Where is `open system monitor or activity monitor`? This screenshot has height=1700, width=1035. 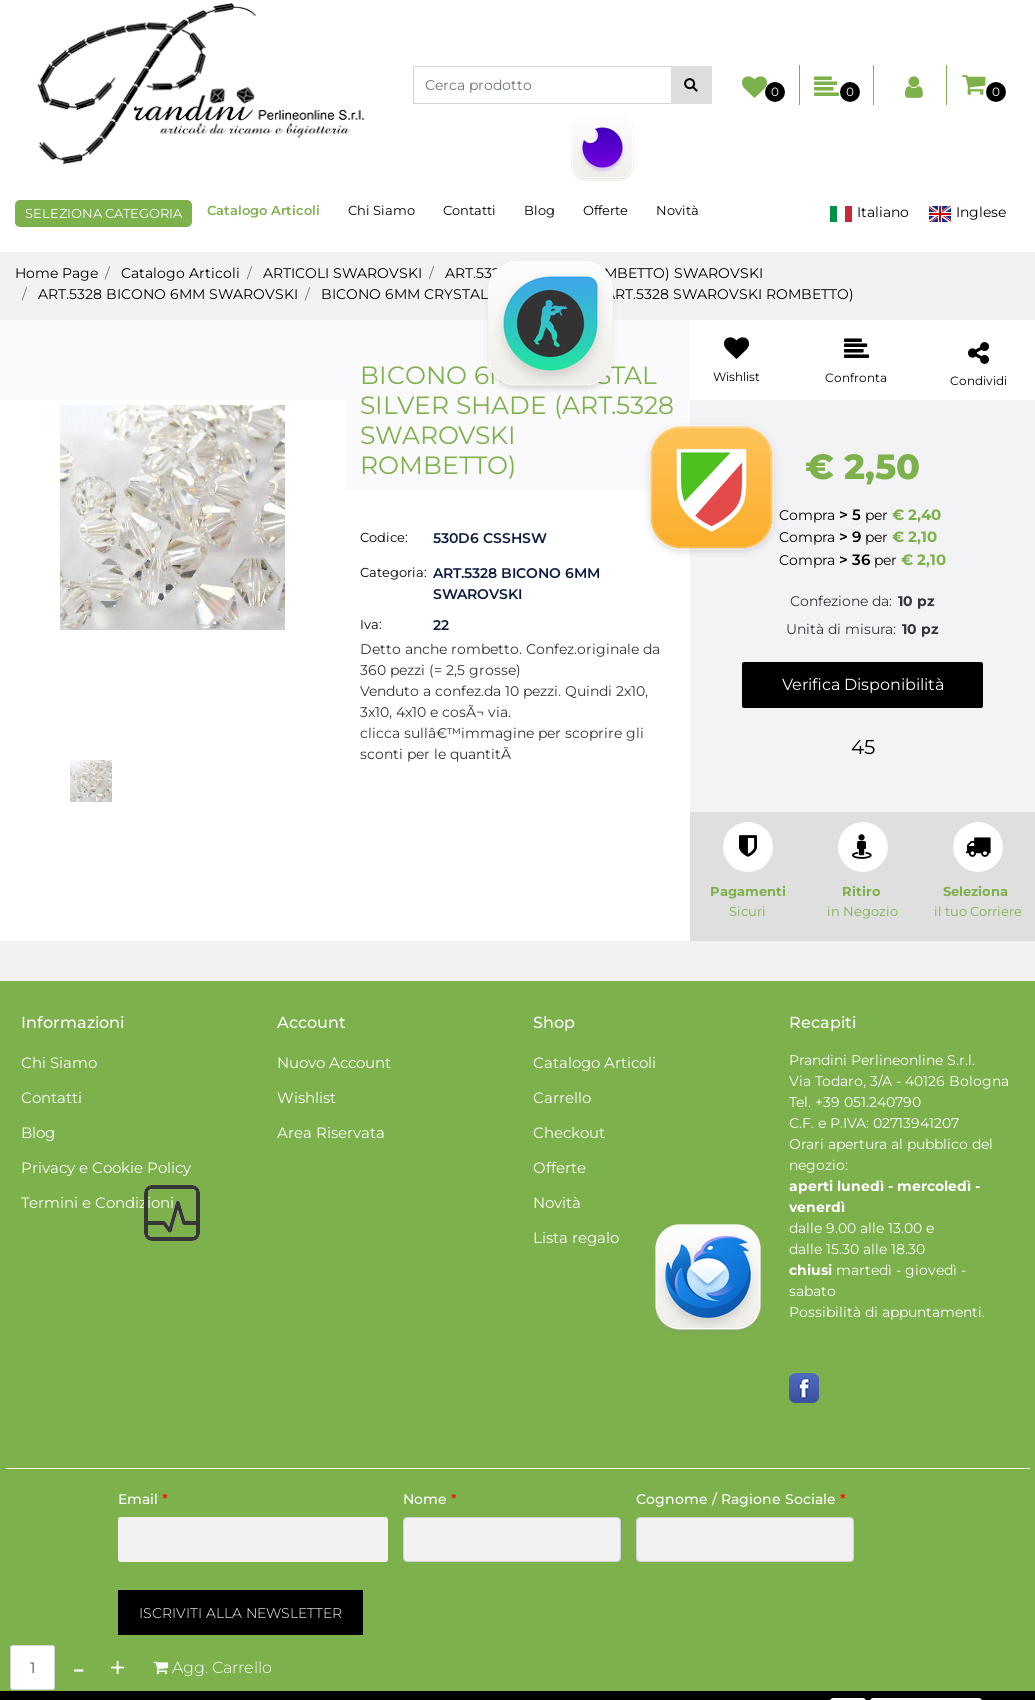 open system monitor or activity monitor is located at coordinates (172, 1213).